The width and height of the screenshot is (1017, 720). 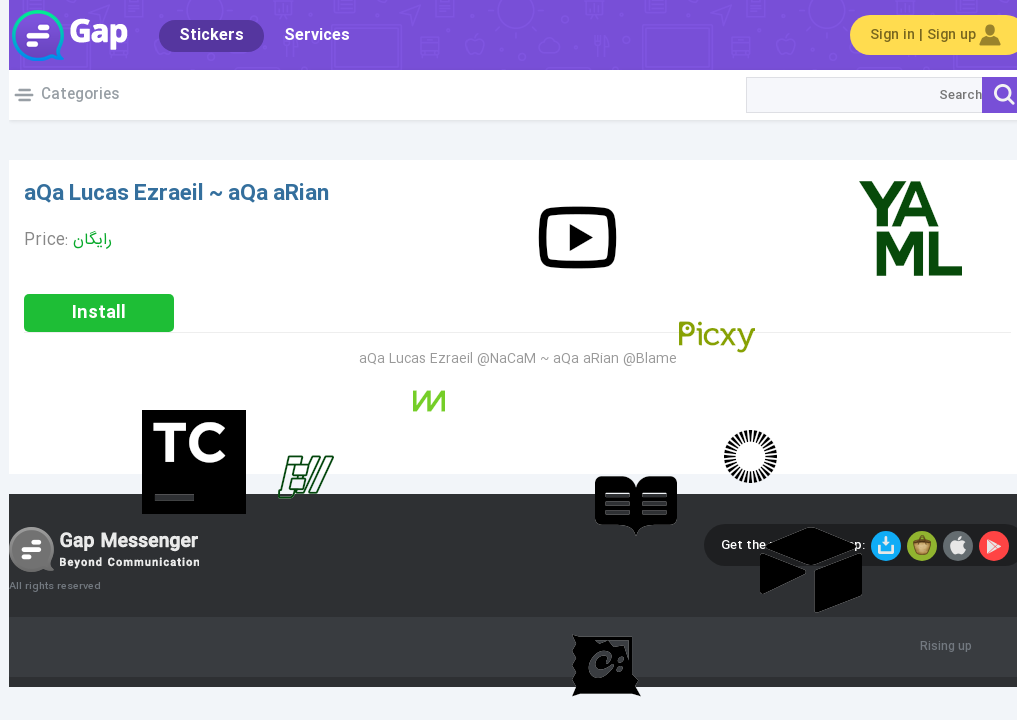 What do you see at coordinates (606, 665) in the screenshot?
I see `chocolatey package manager logo` at bounding box center [606, 665].